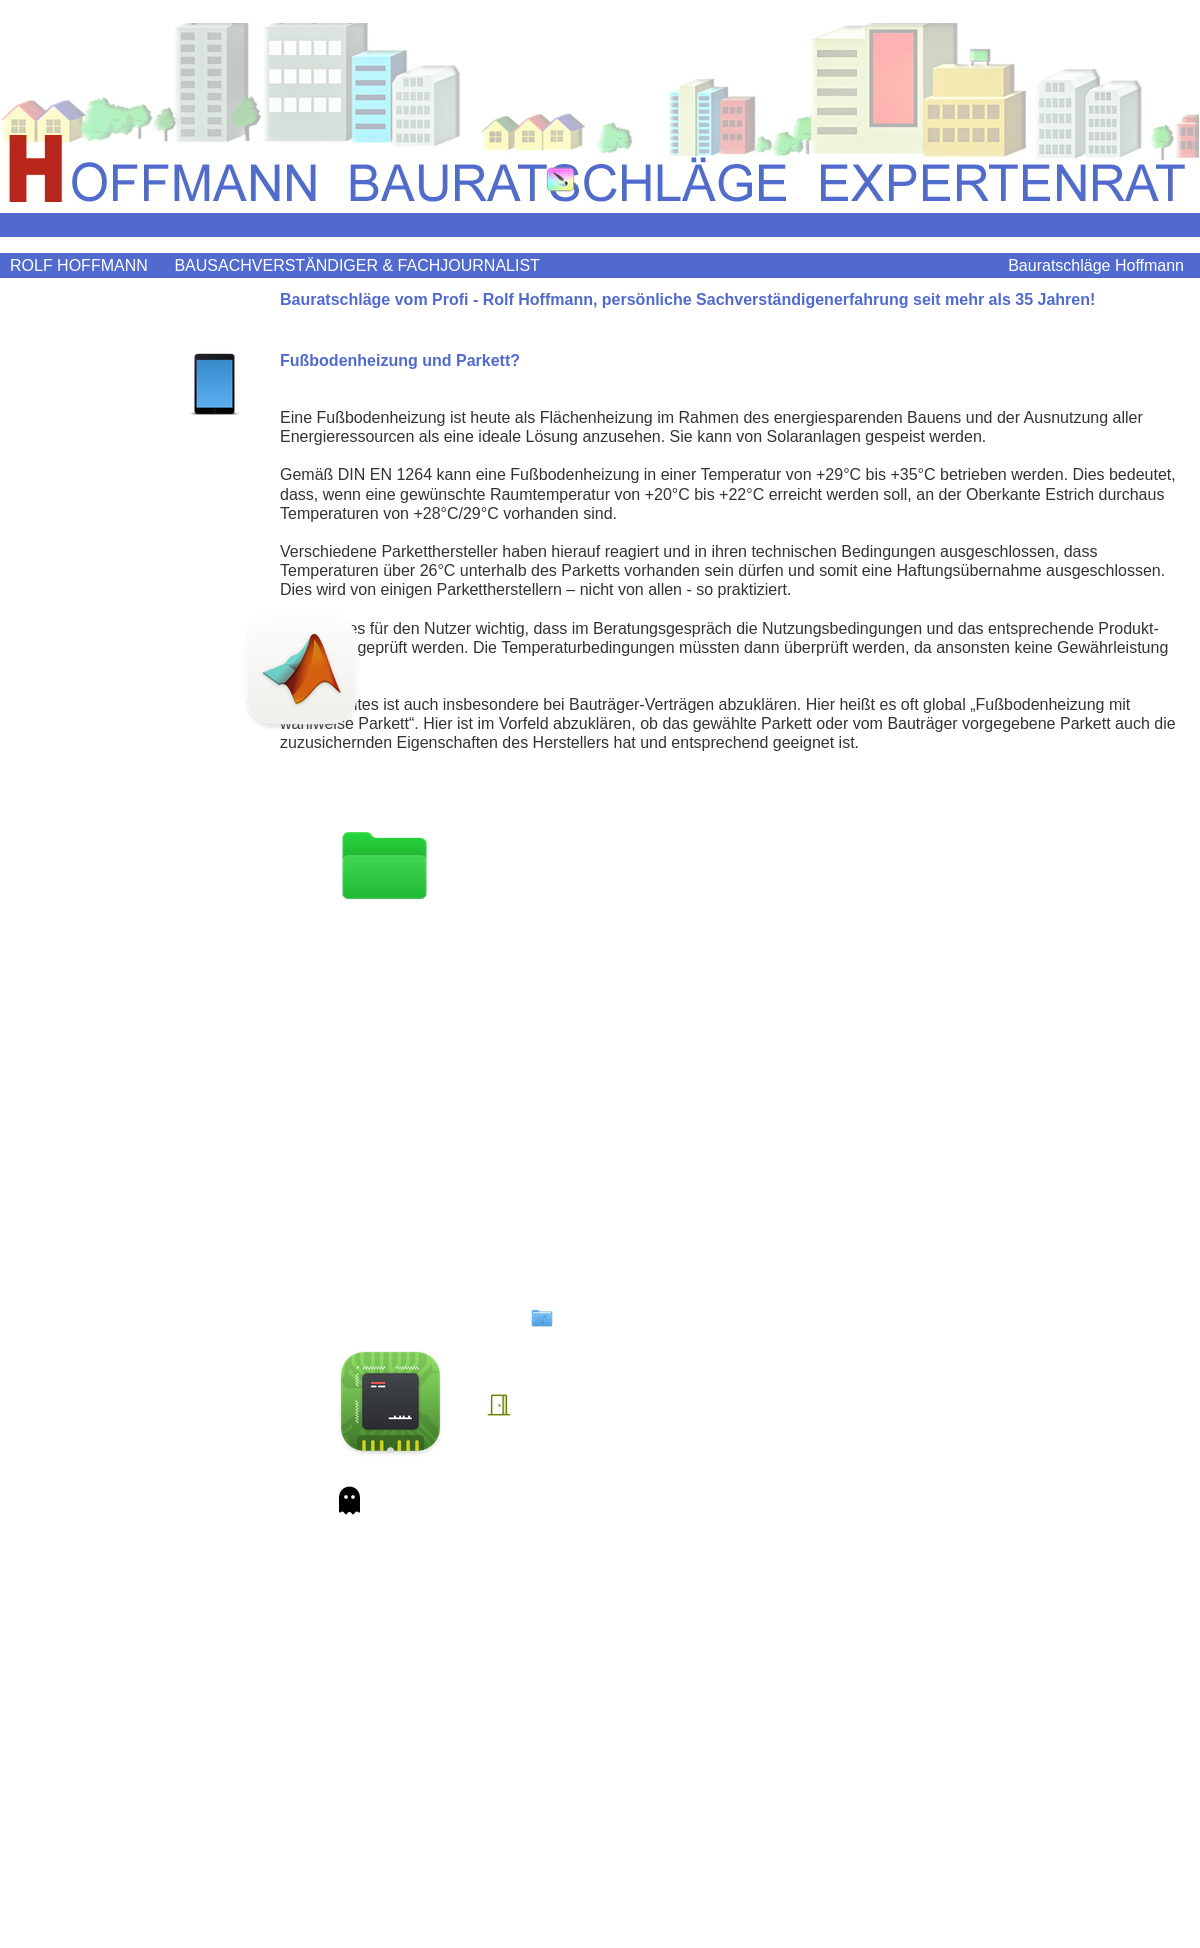  What do you see at coordinates (390, 1401) in the screenshot?
I see `view system memory usage` at bounding box center [390, 1401].